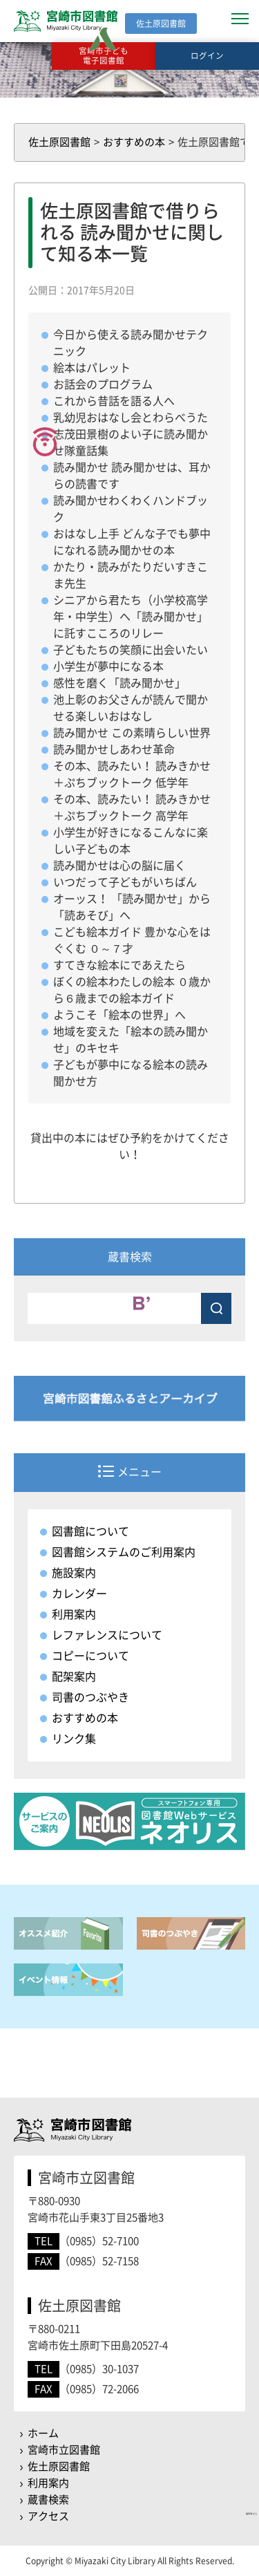 Image resolution: width=259 pixels, height=2576 pixels. Describe the element at coordinates (251, 2514) in the screenshot. I see `arm keil brand logo` at that location.